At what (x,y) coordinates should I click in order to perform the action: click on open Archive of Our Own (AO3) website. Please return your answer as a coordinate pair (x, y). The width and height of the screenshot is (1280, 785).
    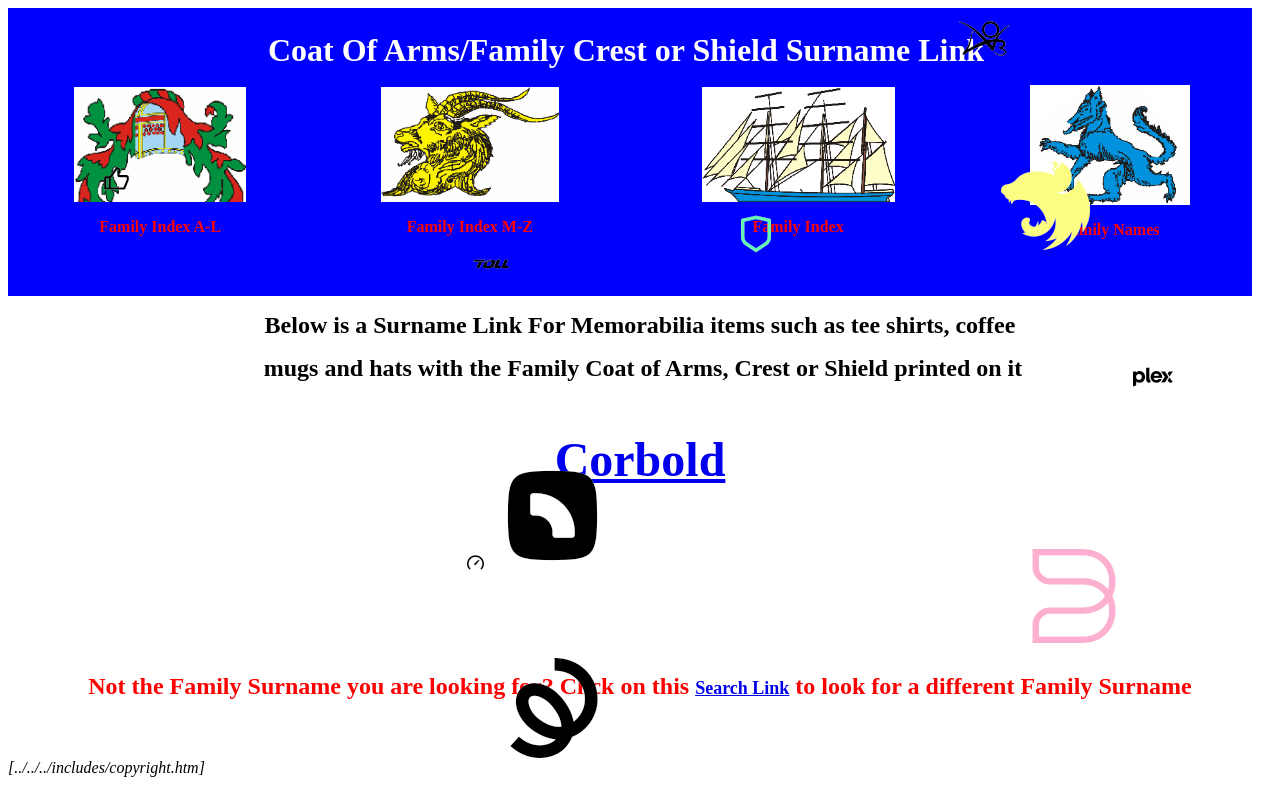
    Looking at the image, I should click on (984, 38).